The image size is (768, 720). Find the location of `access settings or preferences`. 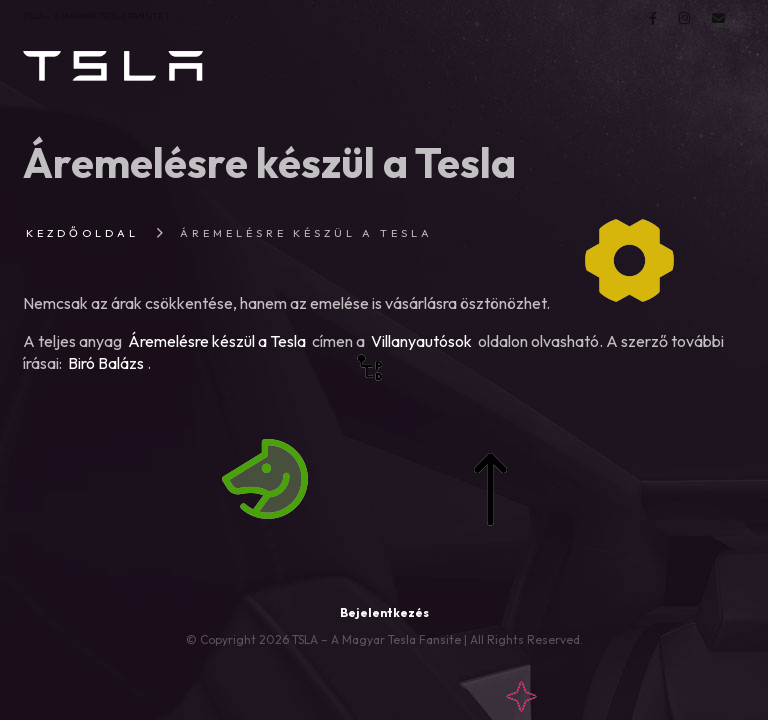

access settings or preferences is located at coordinates (629, 260).